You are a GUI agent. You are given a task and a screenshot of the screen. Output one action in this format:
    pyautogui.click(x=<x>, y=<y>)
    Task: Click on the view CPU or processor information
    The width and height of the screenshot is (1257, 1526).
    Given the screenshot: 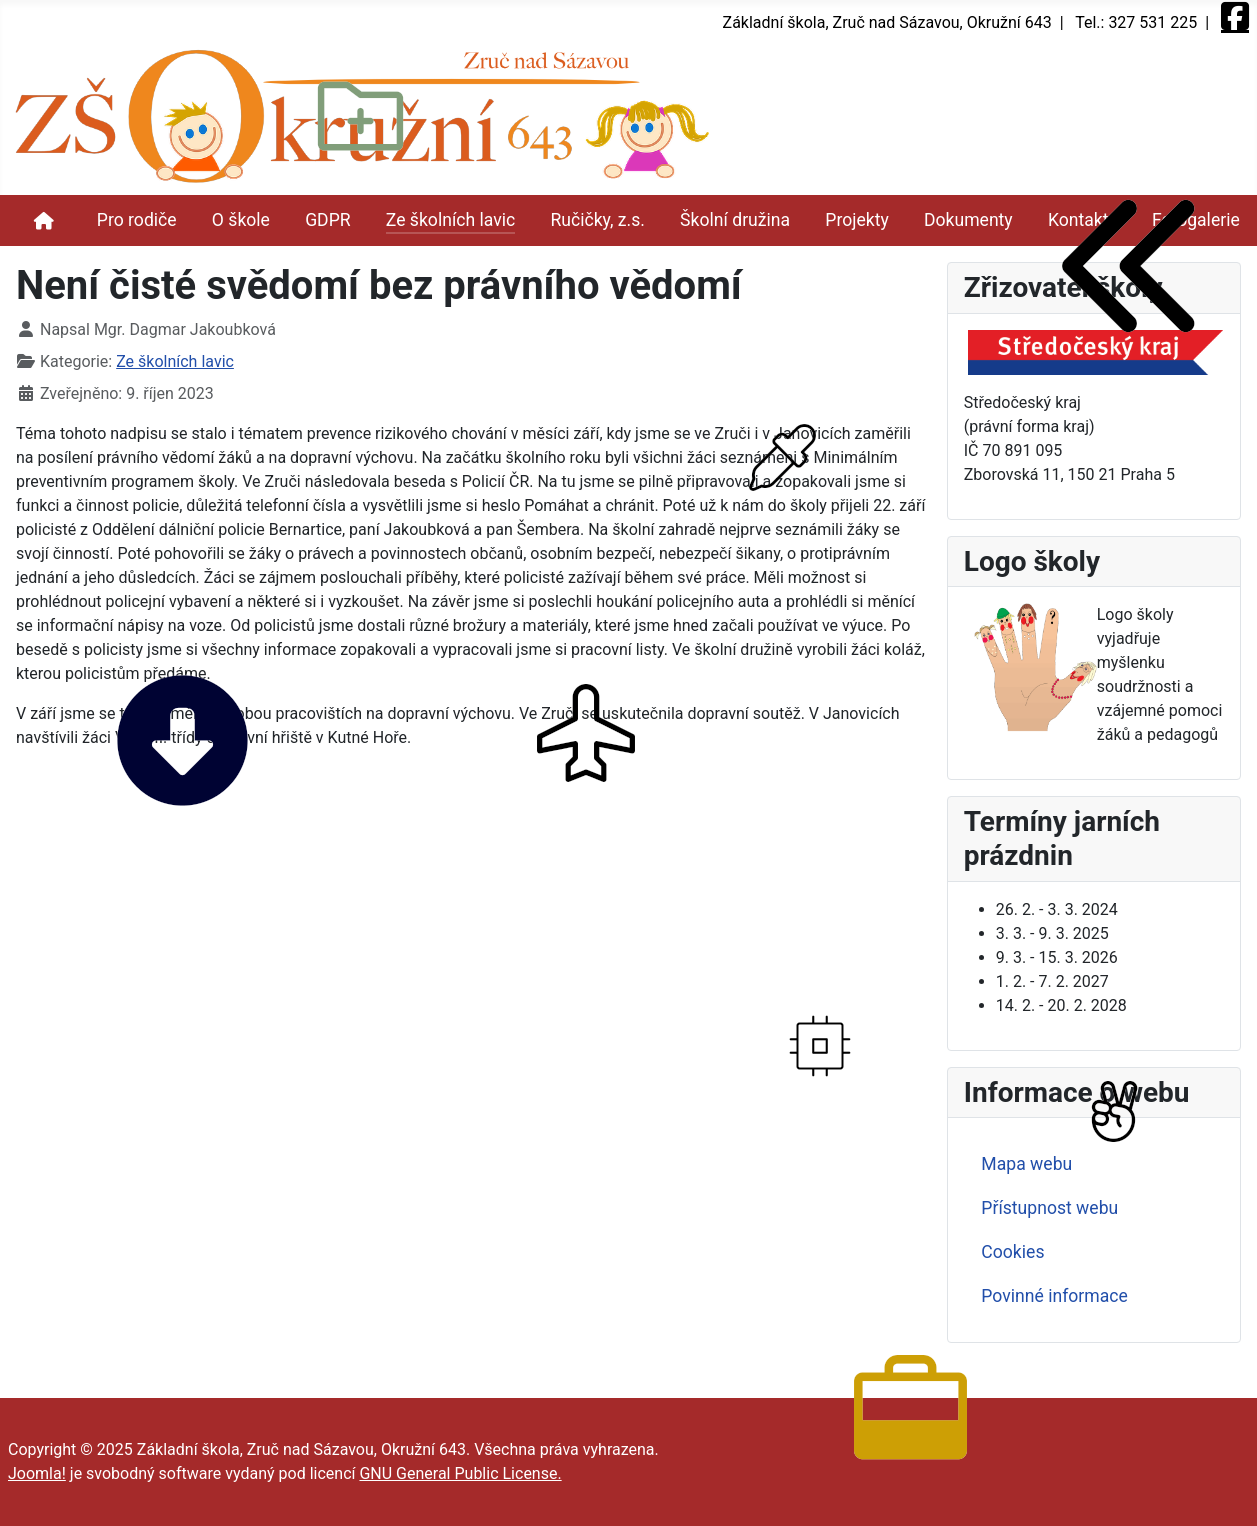 What is the action you would take?
    pyautogui.click(x=820, y=1046)
    